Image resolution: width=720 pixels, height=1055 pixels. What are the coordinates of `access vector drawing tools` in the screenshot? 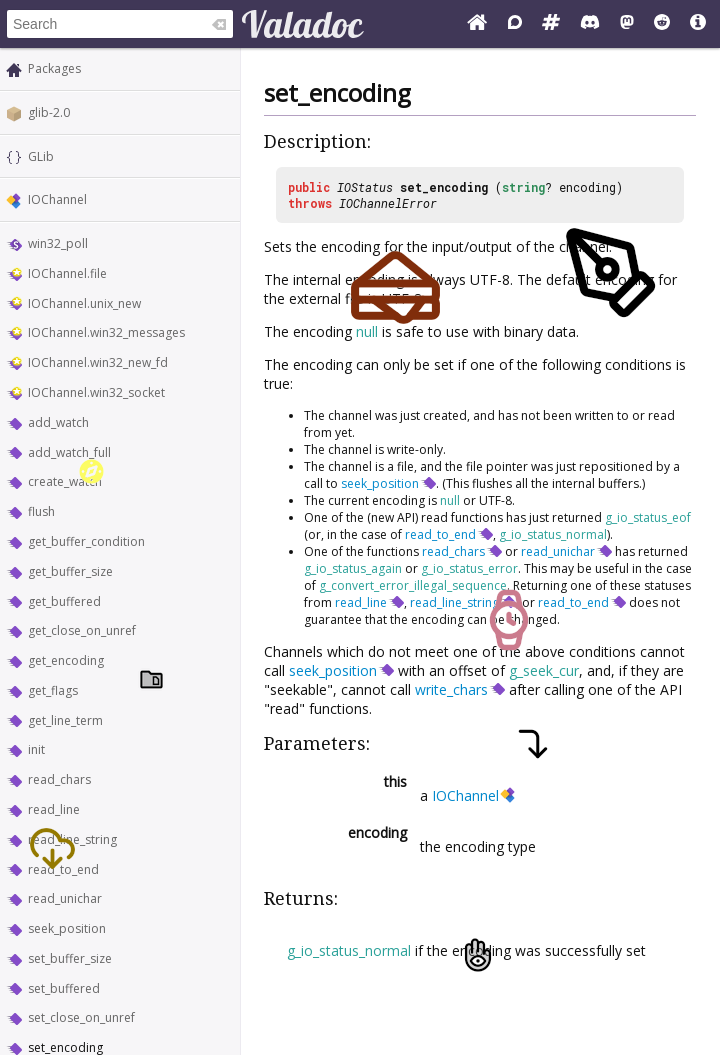 It's located at (611, 273).